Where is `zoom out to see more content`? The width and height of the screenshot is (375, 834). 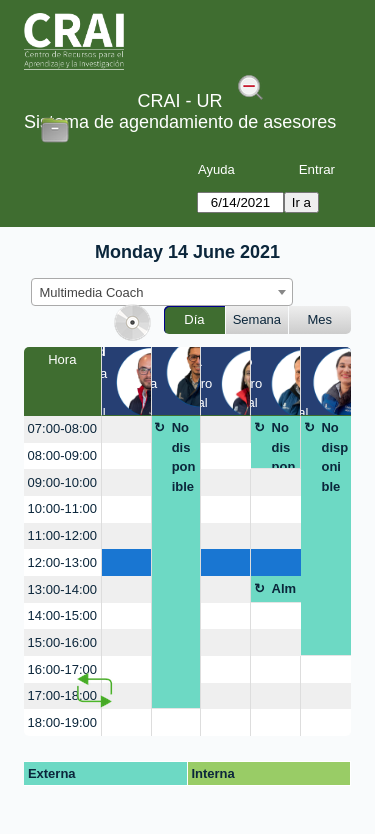 zoom out to see more content is located at coordinates (250, 87).